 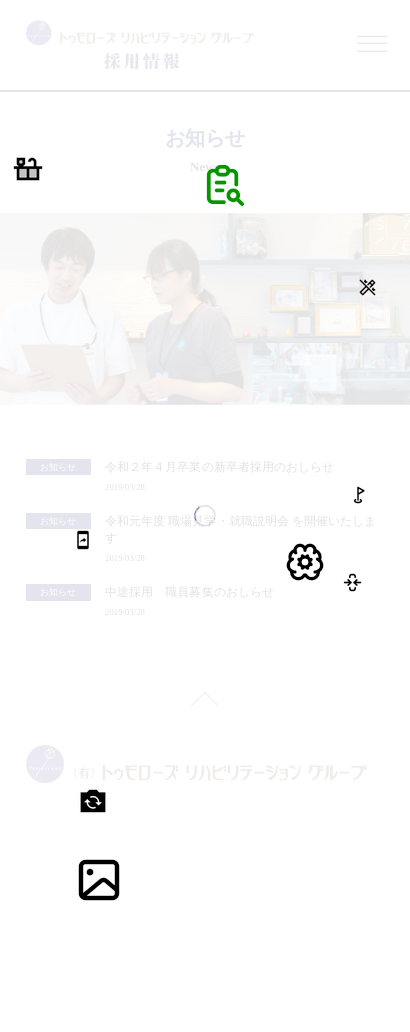 I want to click on browse kitchen countertop options, so click(x=28, y=169).